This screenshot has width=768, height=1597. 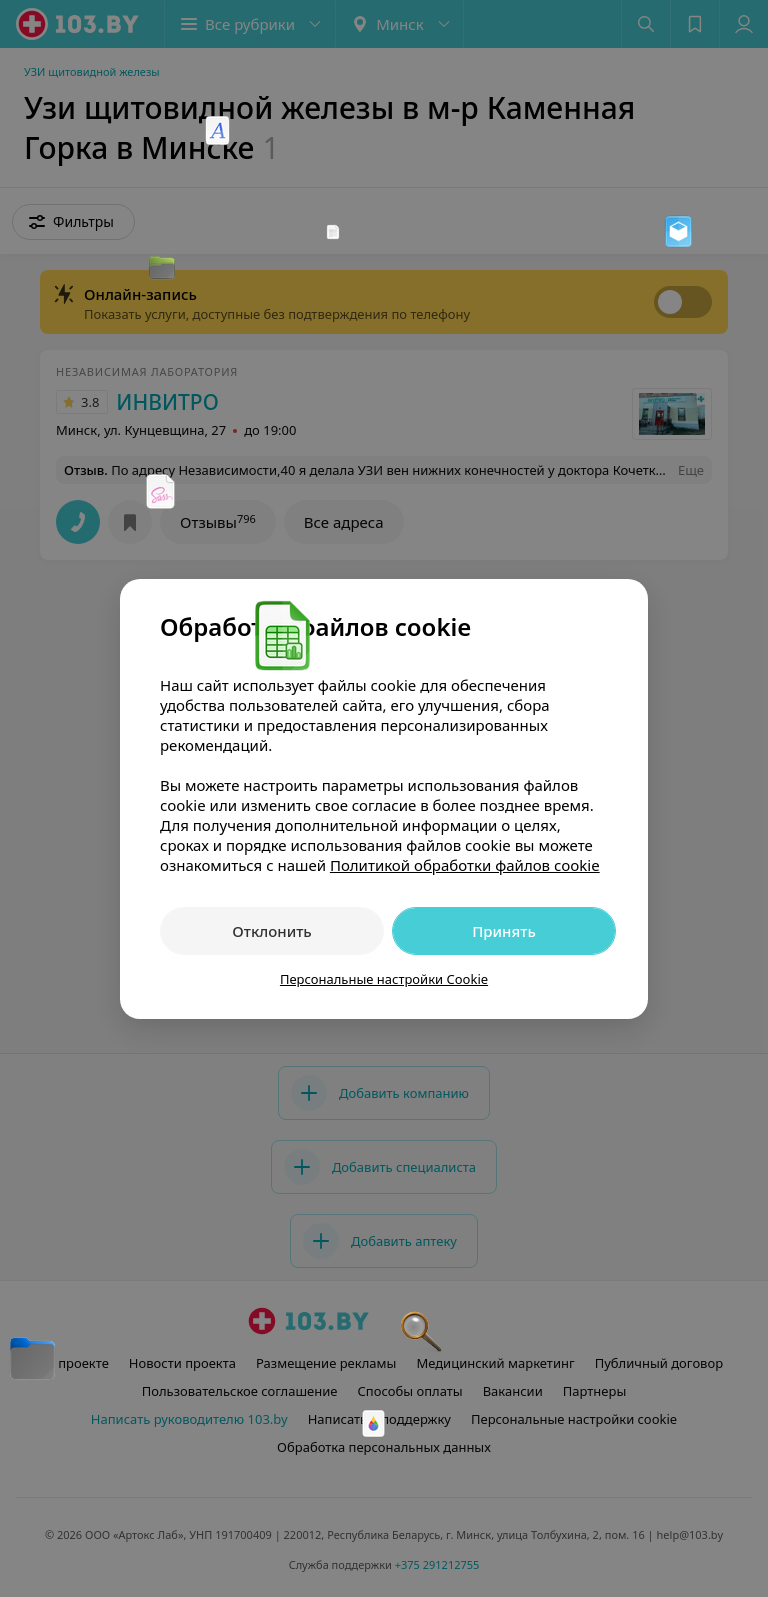 I want to click on indicates an open or expanded folder, so click(x=162, y=267).